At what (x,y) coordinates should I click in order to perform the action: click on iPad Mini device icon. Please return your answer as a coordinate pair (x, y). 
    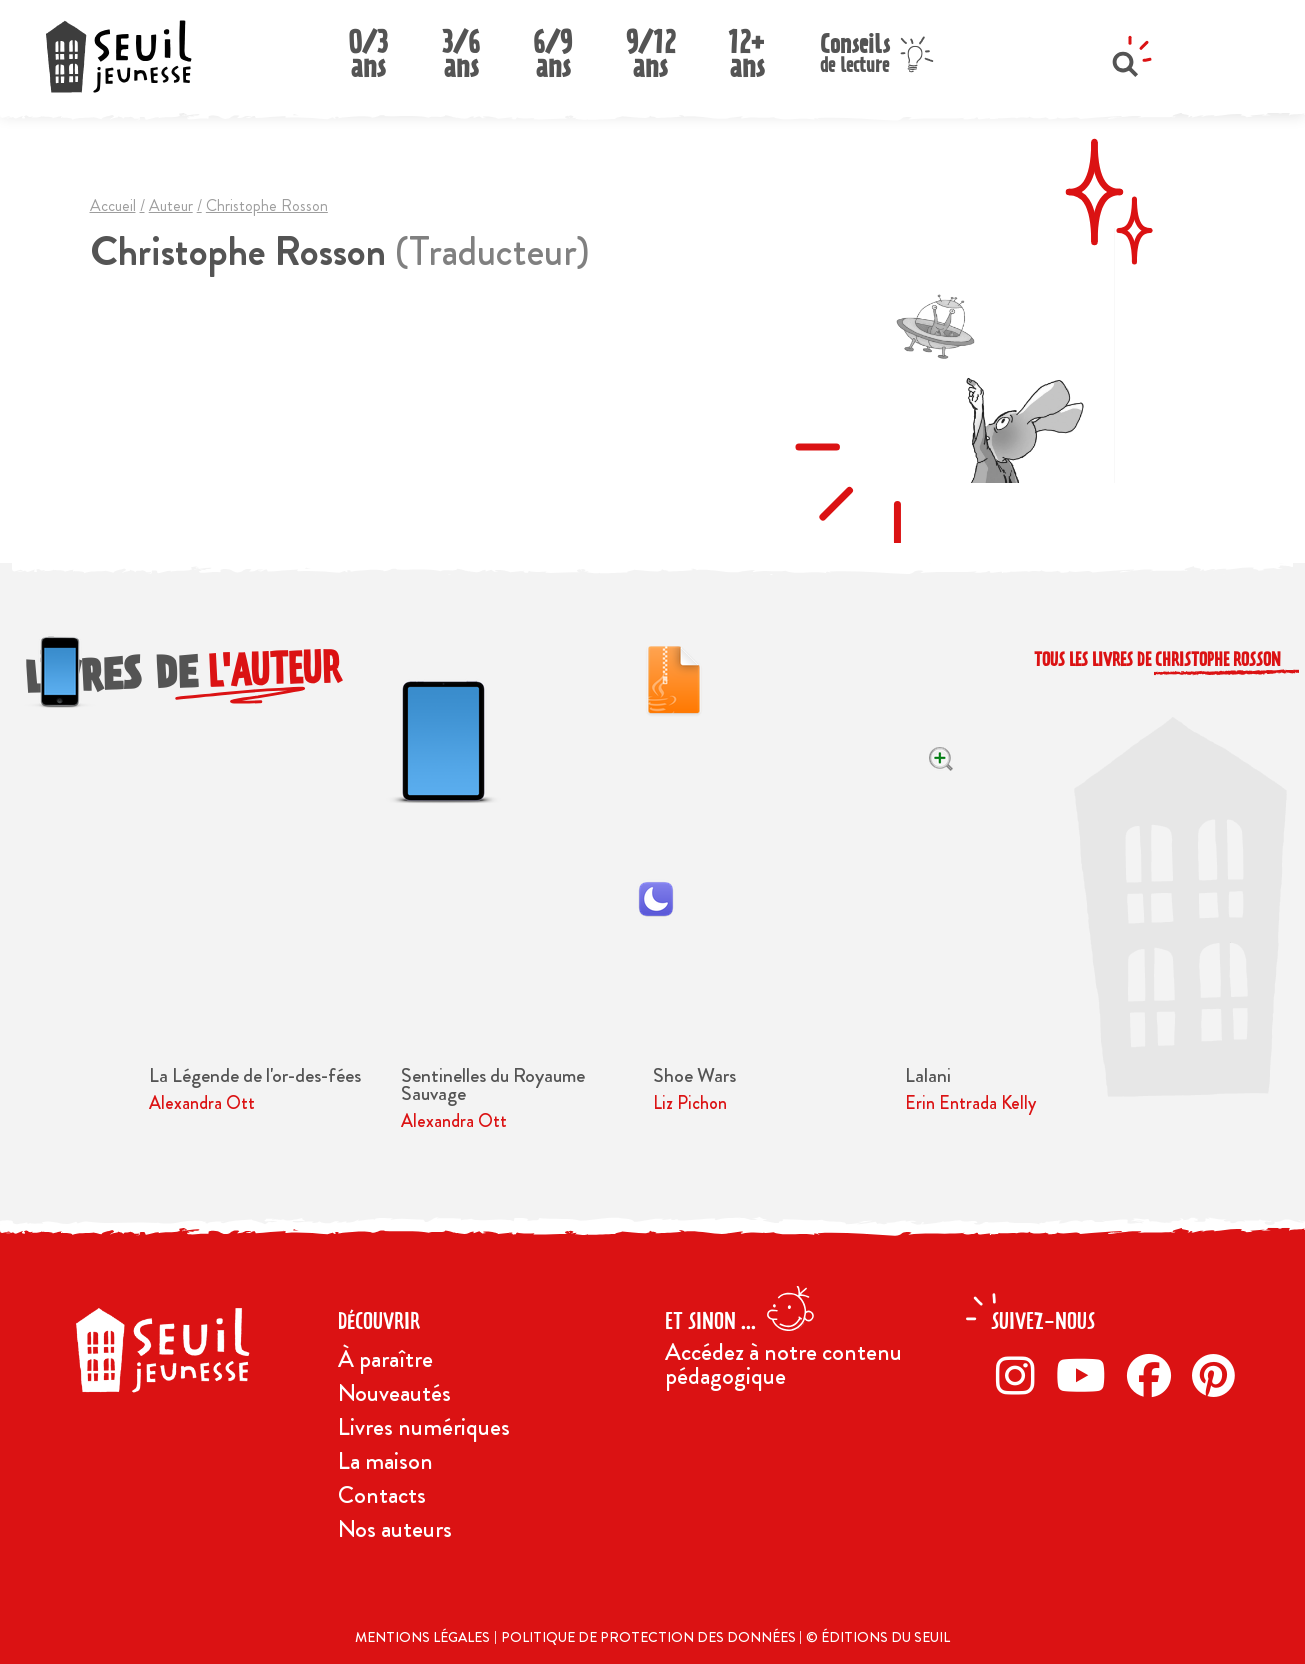
    Looking at the image, I should click on (443, 728).